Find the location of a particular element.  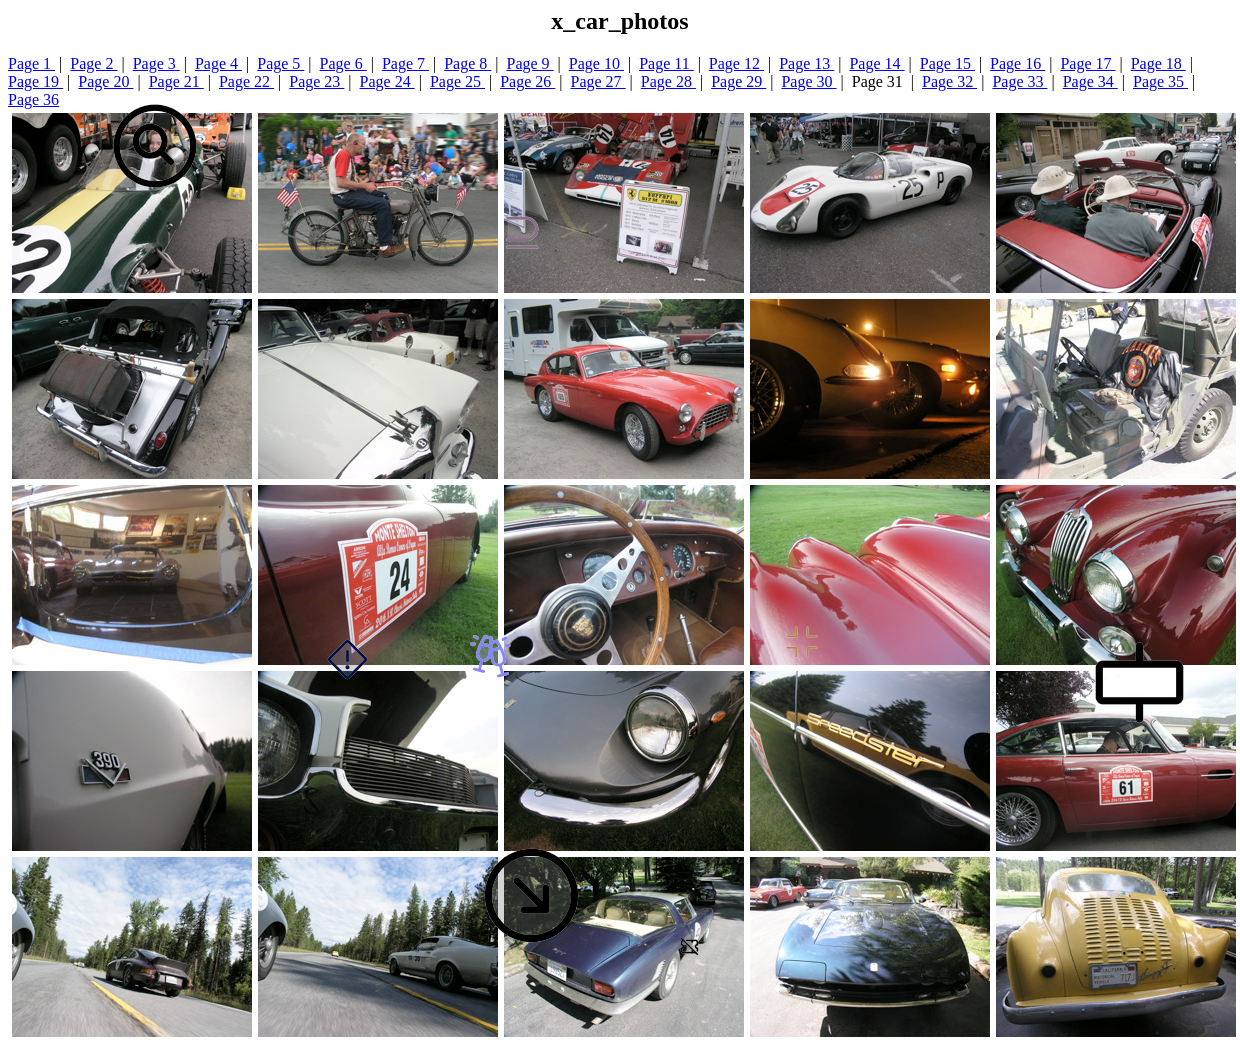

indicates a warning or caution state is located at coordinates (347, 659).